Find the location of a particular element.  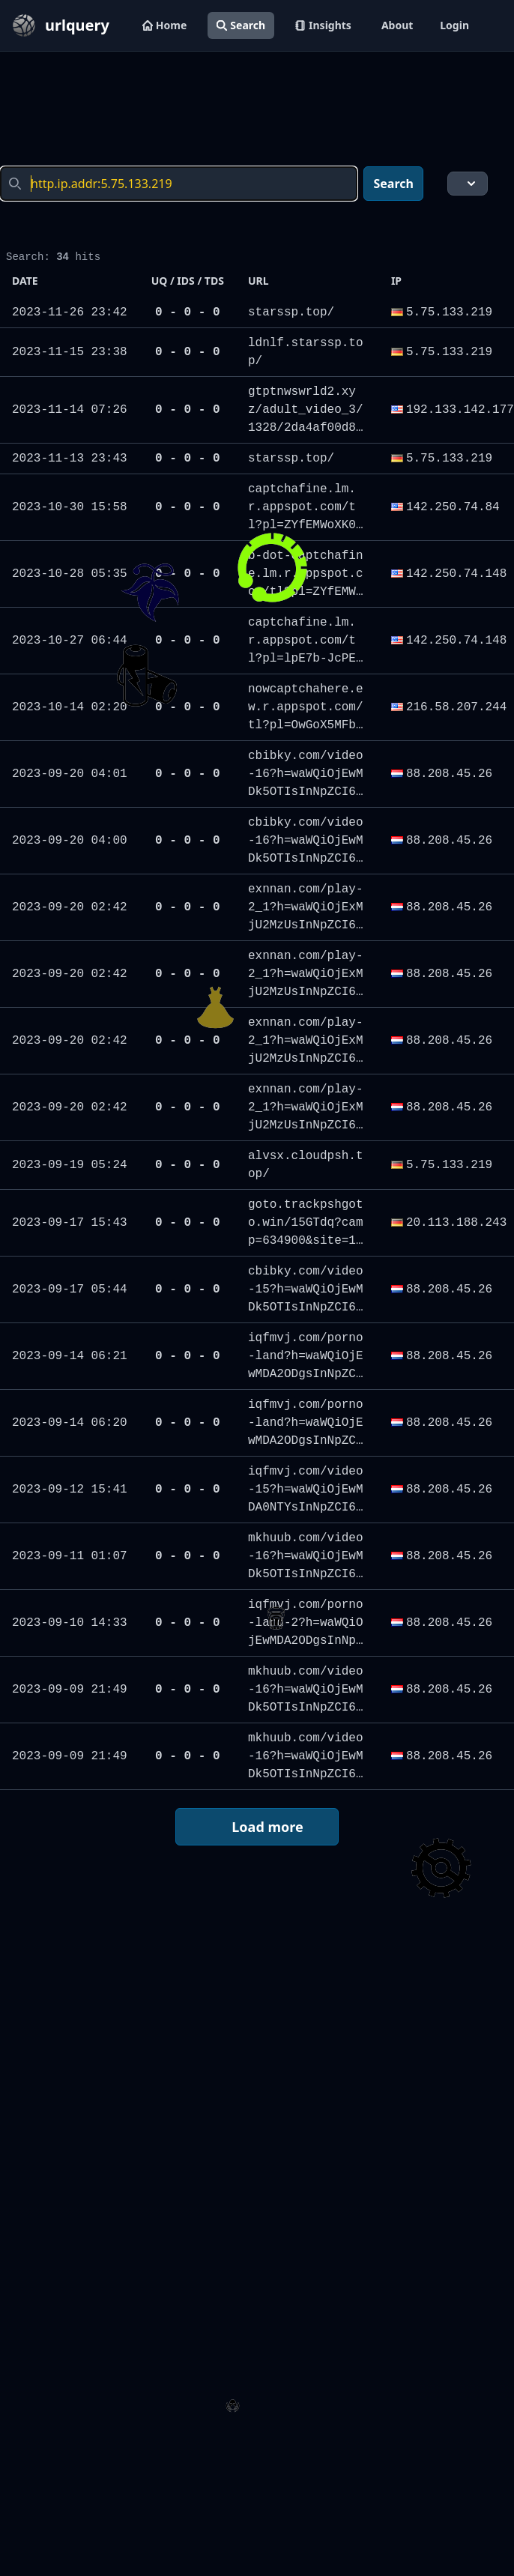

select a dress or clothing item is located at coordinates (215, 1007).